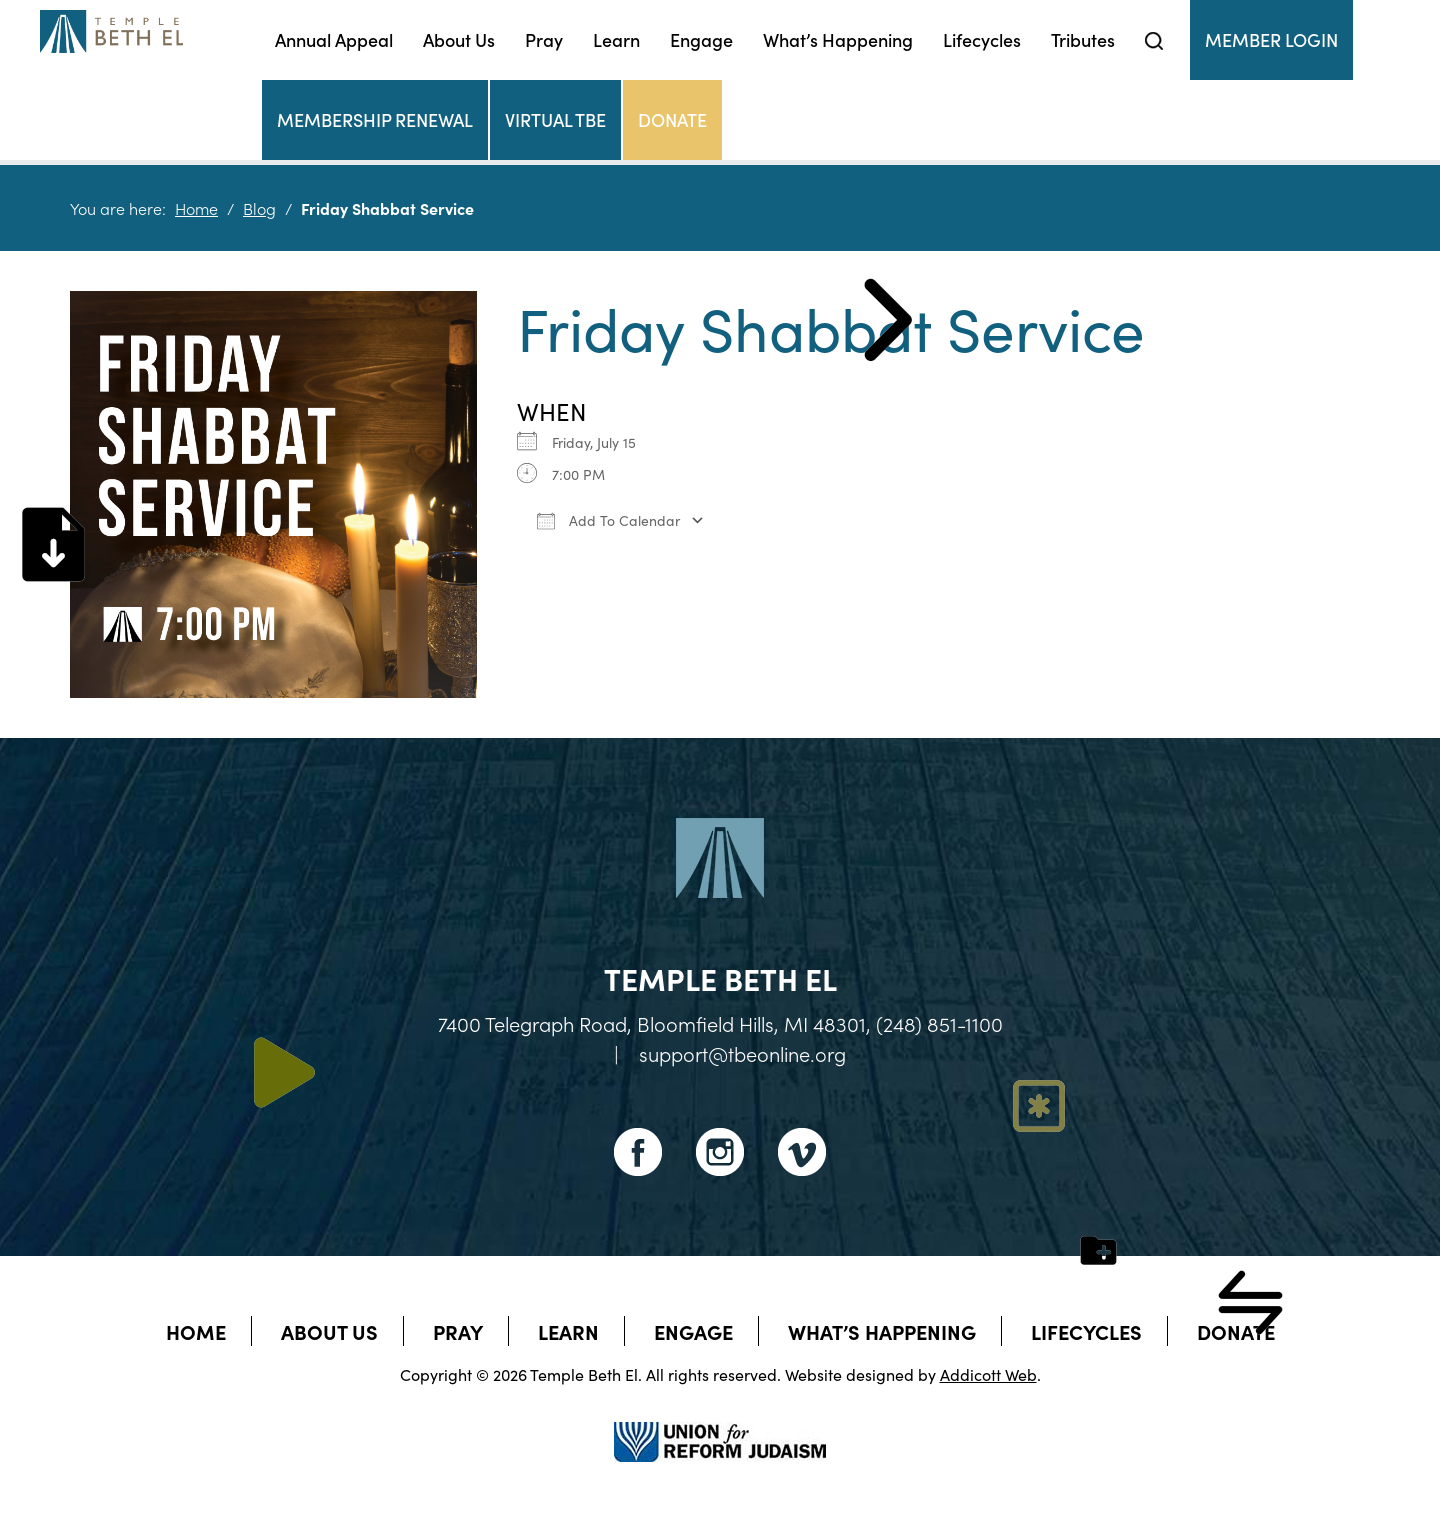 This screenshot has width=1440, height=1522. I want to click on transfer data between devices or accounts, so click(1250, 1302).